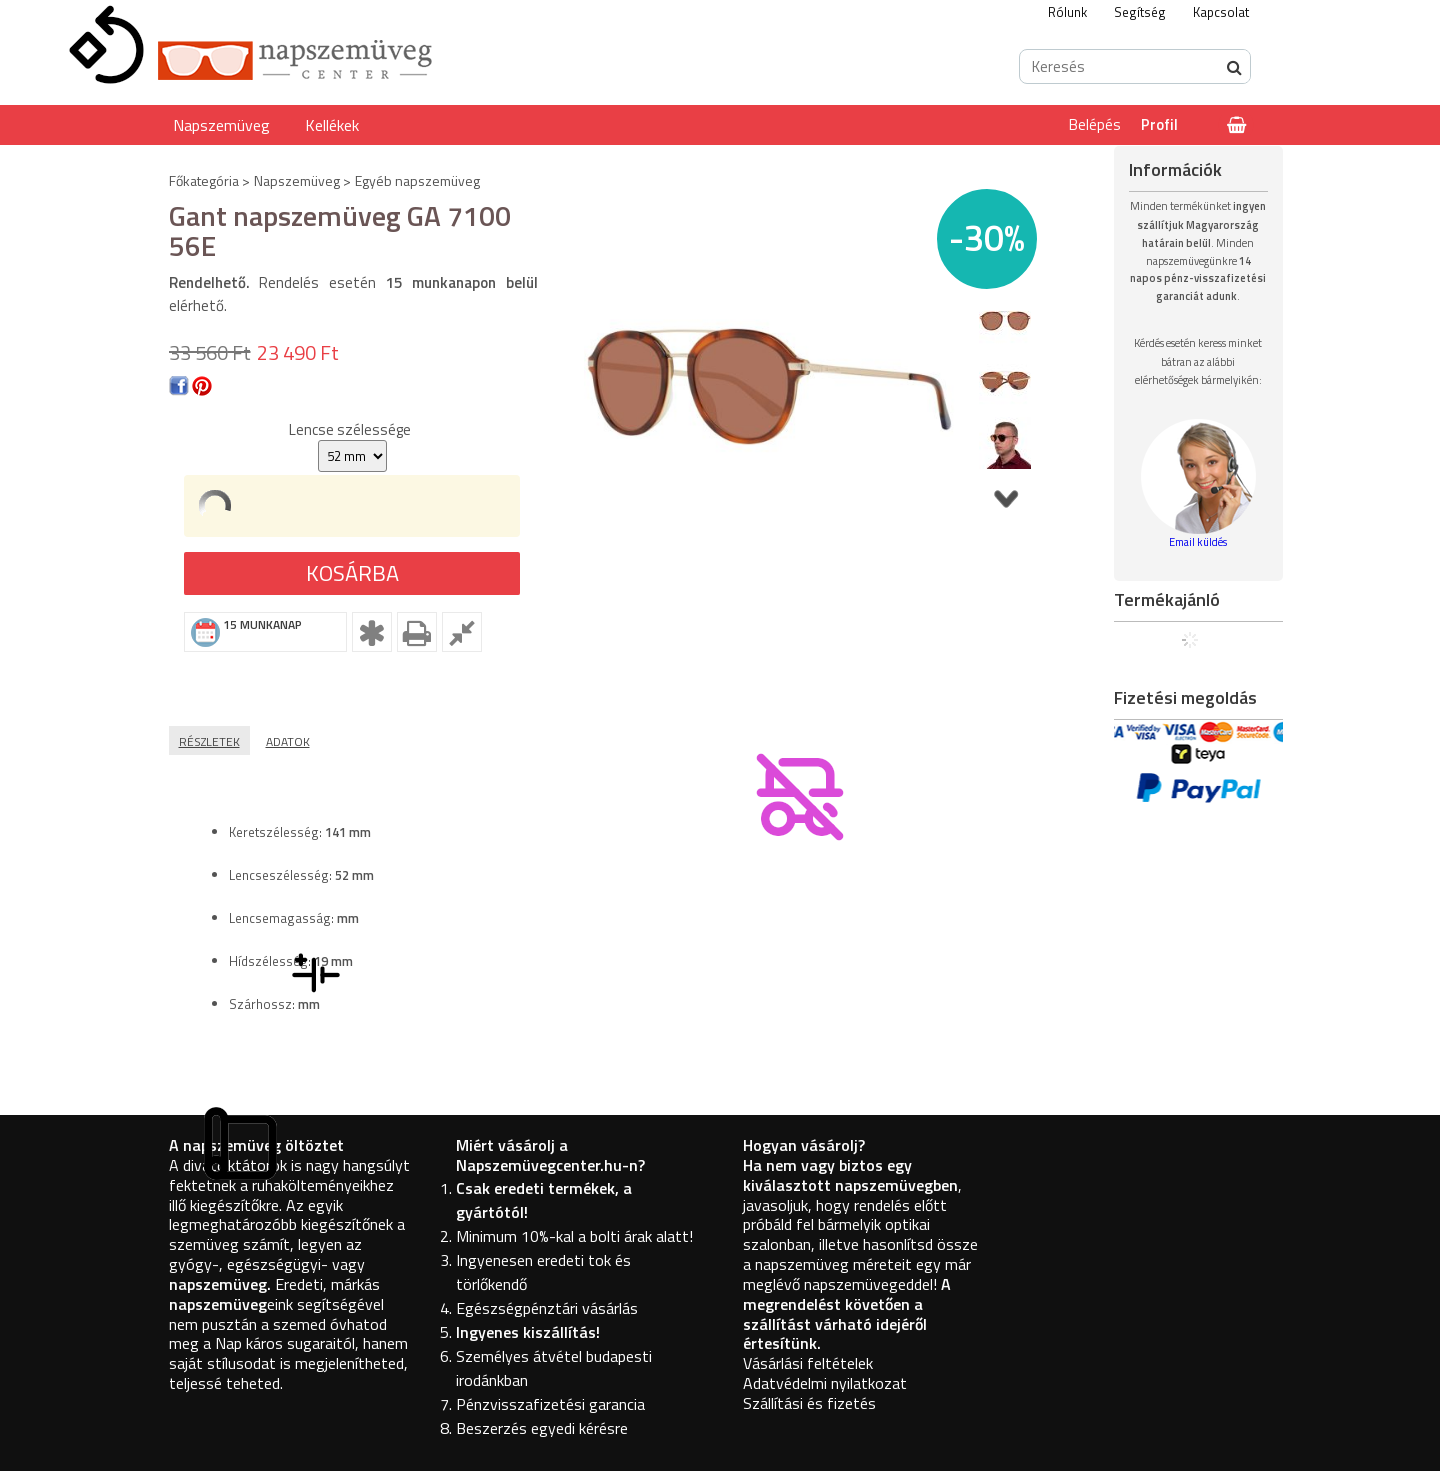  Describe the element at coordinates (800, 797) in the screenshot. I see `disable incognito or private browsing mode` at that location.